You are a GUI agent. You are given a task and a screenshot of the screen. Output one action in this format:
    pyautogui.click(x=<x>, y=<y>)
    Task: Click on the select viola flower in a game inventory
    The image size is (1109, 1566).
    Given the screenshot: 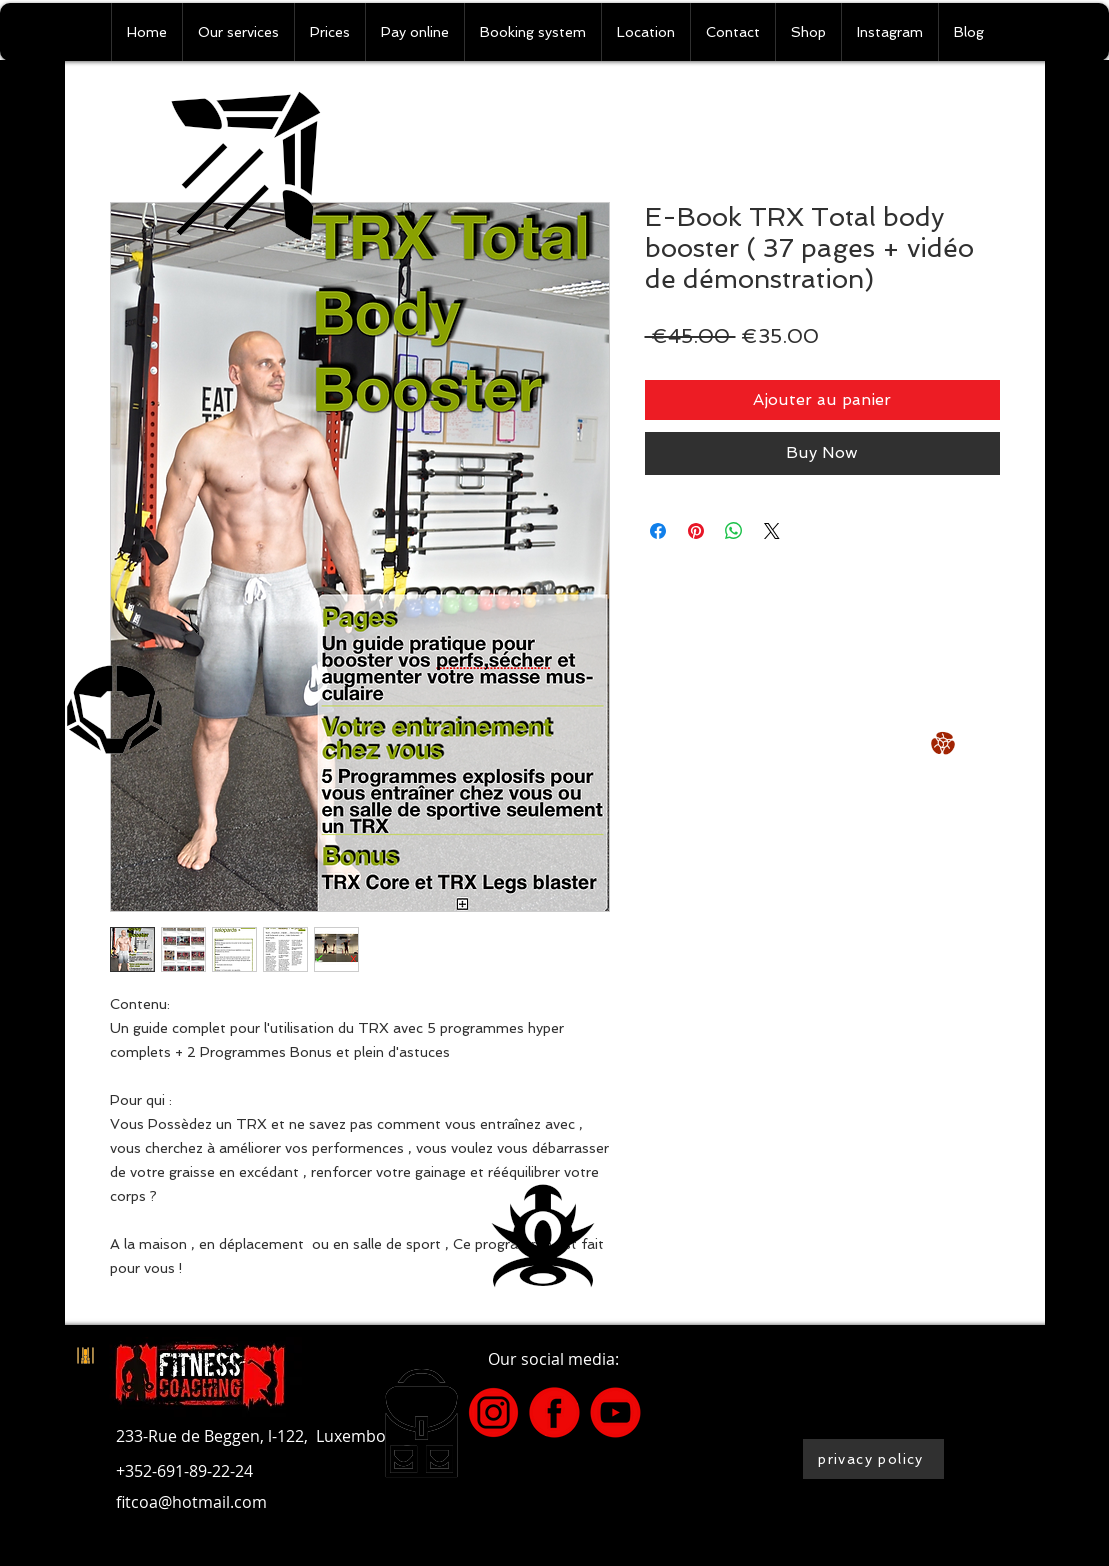 What is the action you would take?
    pyautogui.click(x=943, y=743)
    